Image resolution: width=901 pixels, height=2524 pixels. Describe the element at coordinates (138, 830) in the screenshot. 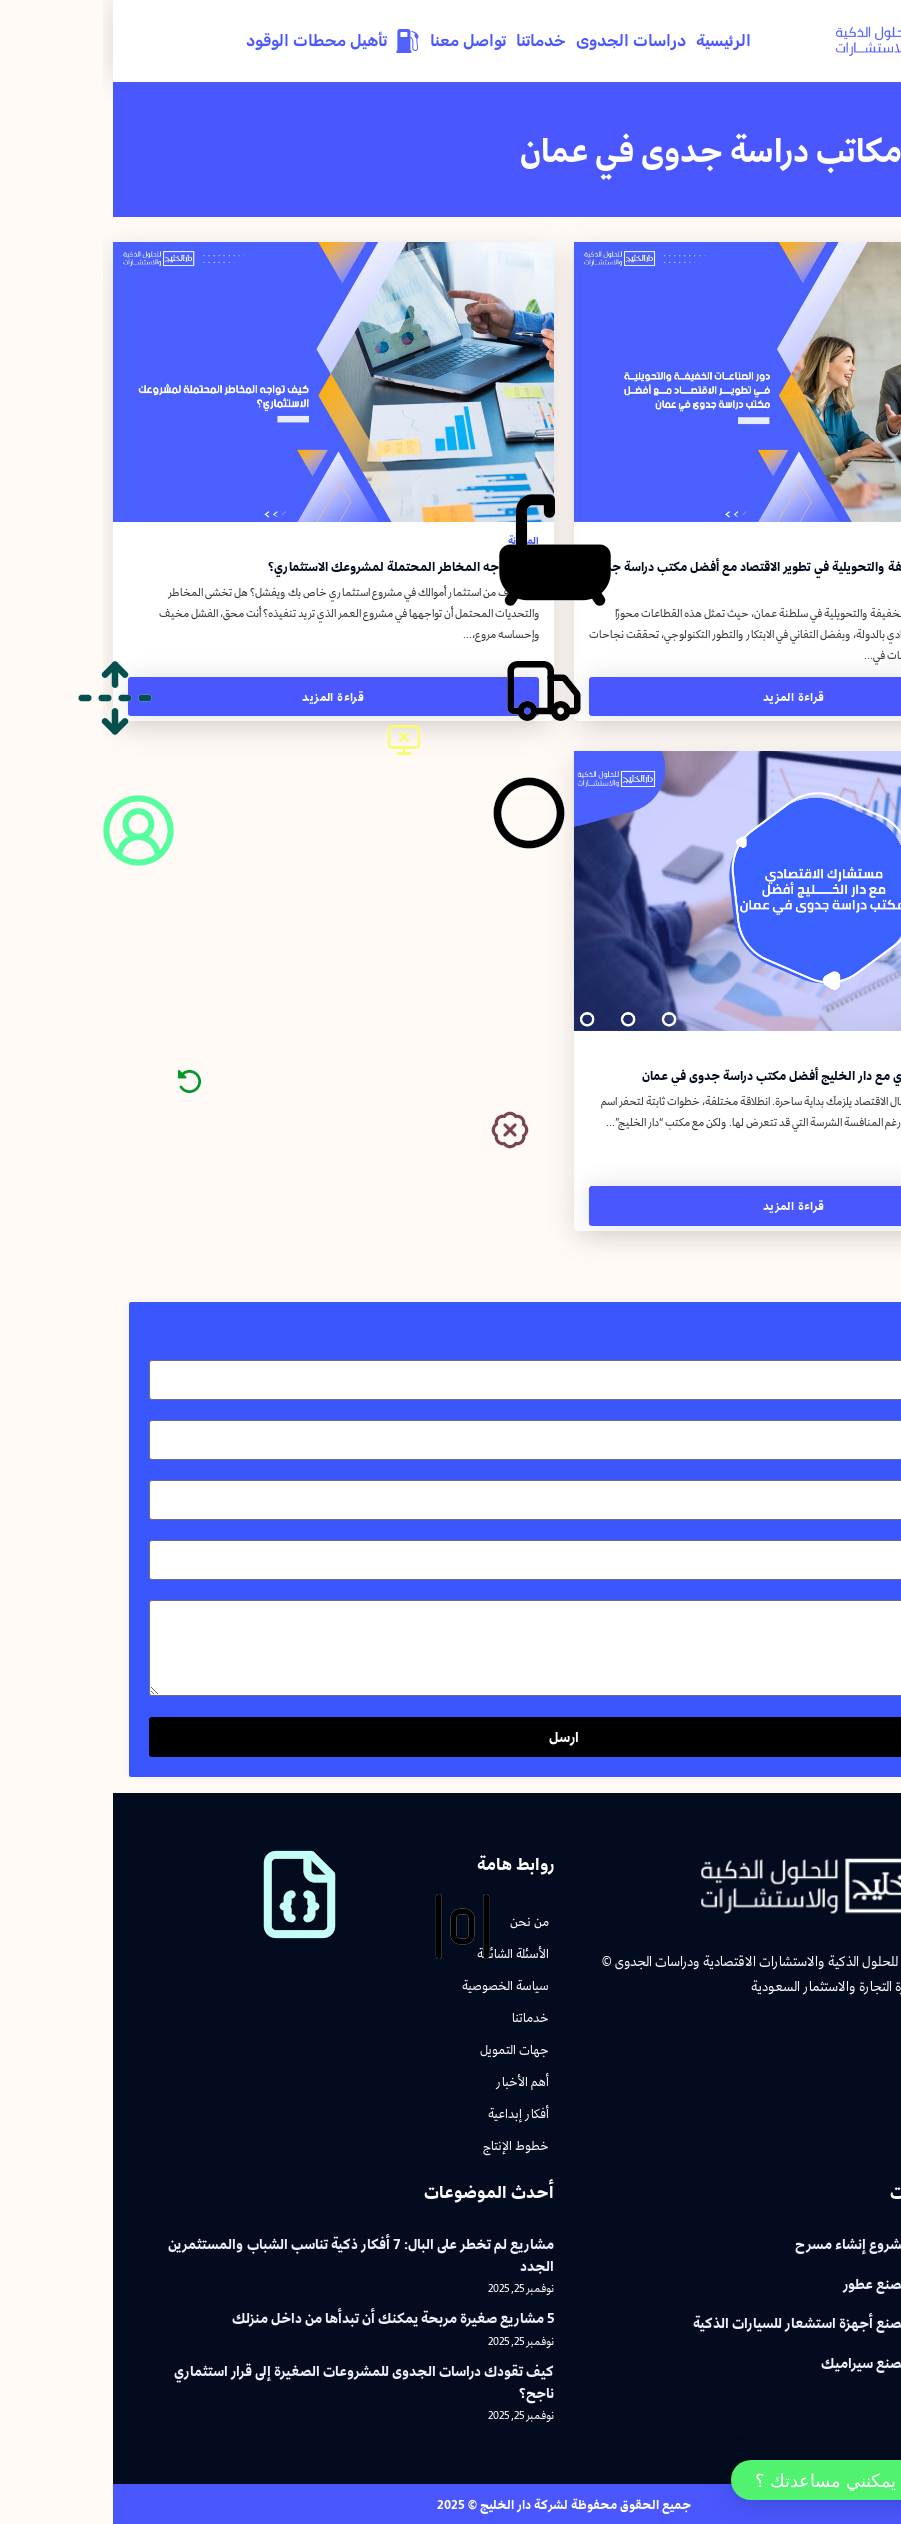

I see `view your profile` at that location.